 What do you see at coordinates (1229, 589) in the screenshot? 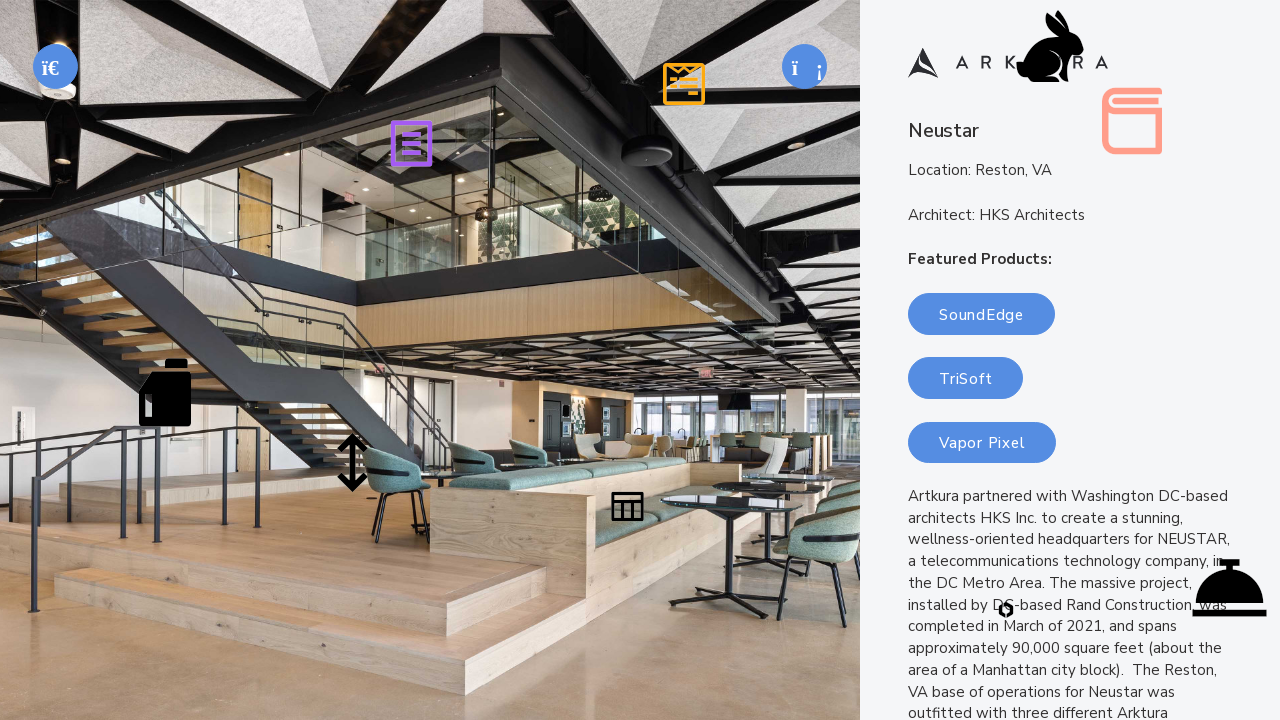
I see `request assistance or customer service` at bounding box center [1229, 589].